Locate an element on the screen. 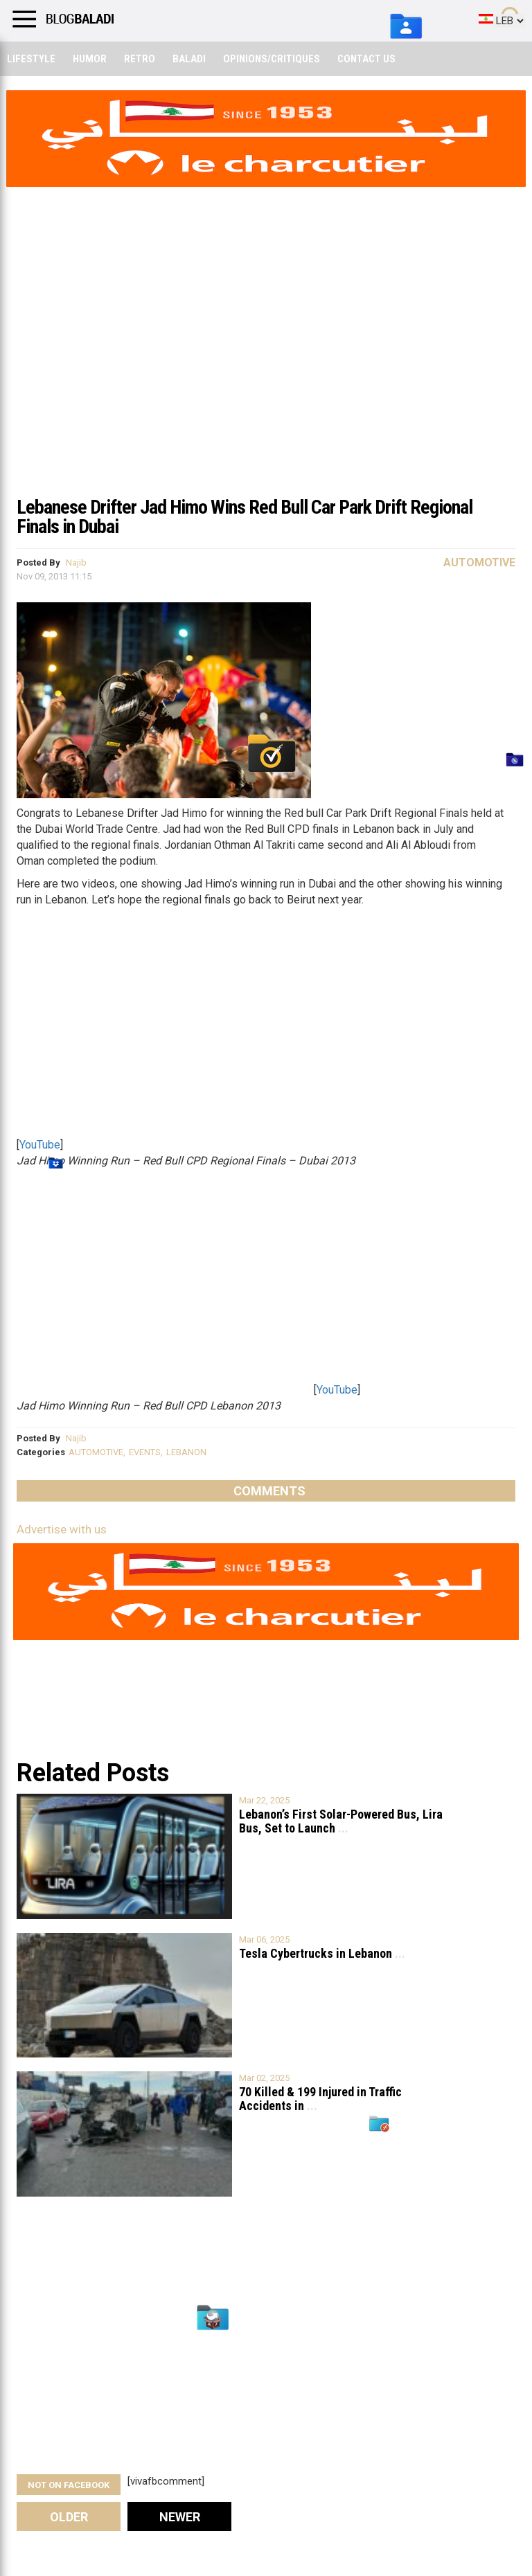 Image resolution: width=532 pixels, height=2576 pixels. open folder containing microsoft remote desktop files is located at coordinates (379, 2124).